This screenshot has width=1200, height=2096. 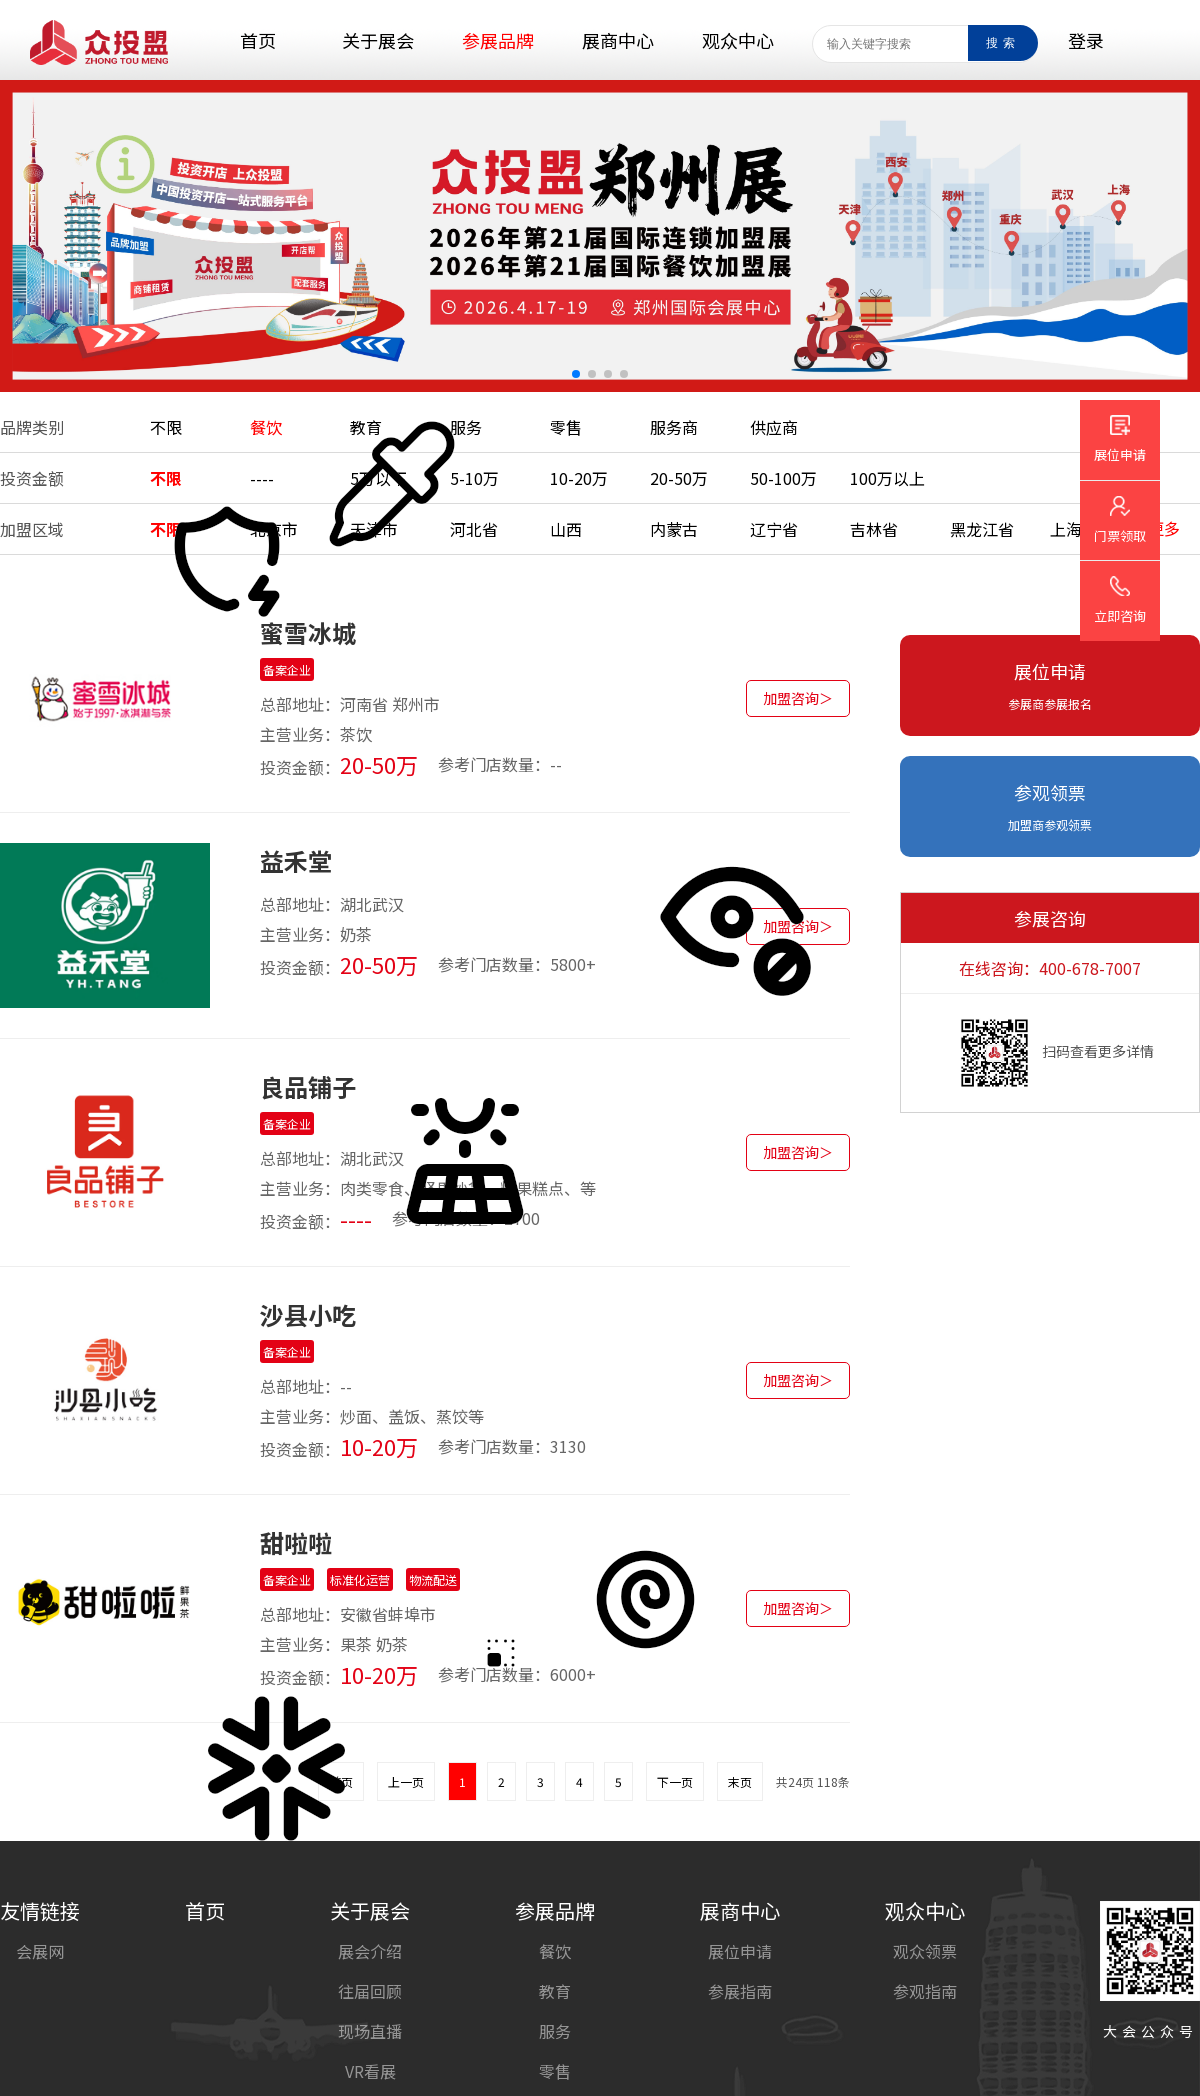 What do you see at coordinates (501, 1653) in the screenshot?
I see `align content to bottom-left corner` at bounding box center [501, 1653].